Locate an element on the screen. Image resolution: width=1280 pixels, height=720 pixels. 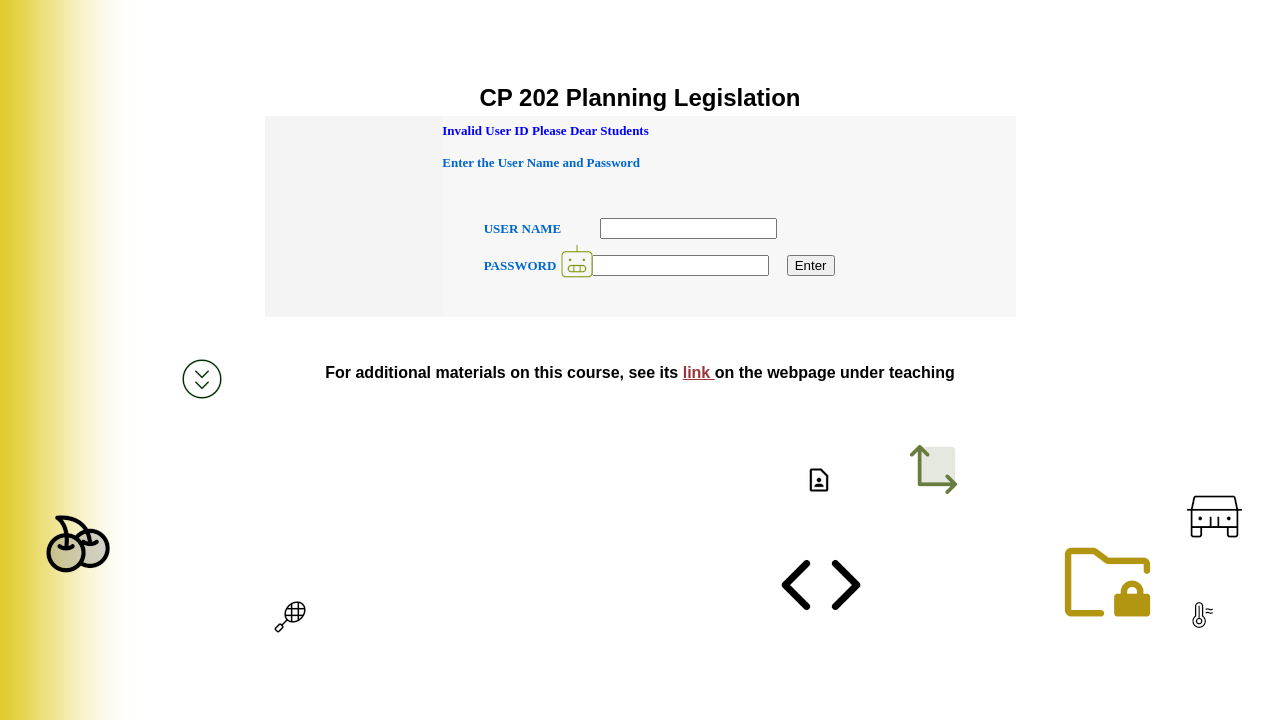
select off-road or adventure vehicle type is located at coordinates (1214, 517).